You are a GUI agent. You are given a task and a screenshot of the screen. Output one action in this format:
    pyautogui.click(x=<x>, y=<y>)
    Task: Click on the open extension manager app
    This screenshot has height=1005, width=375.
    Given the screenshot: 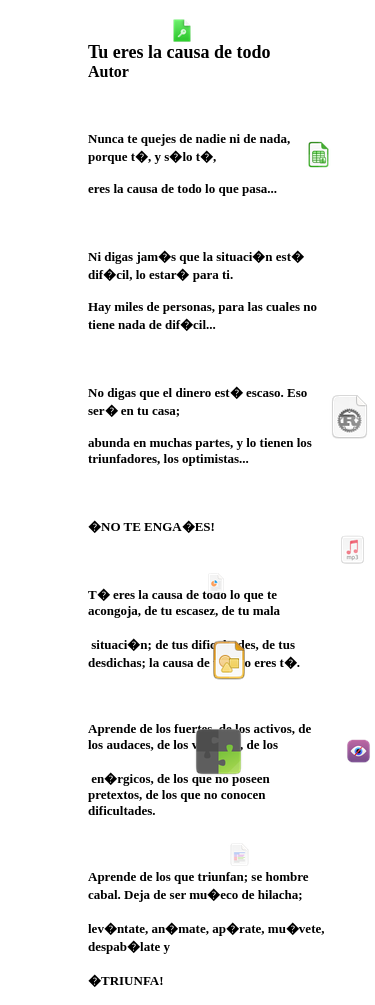 What is the action you would take?
    pyautogui.click(x=218, y=751)
    